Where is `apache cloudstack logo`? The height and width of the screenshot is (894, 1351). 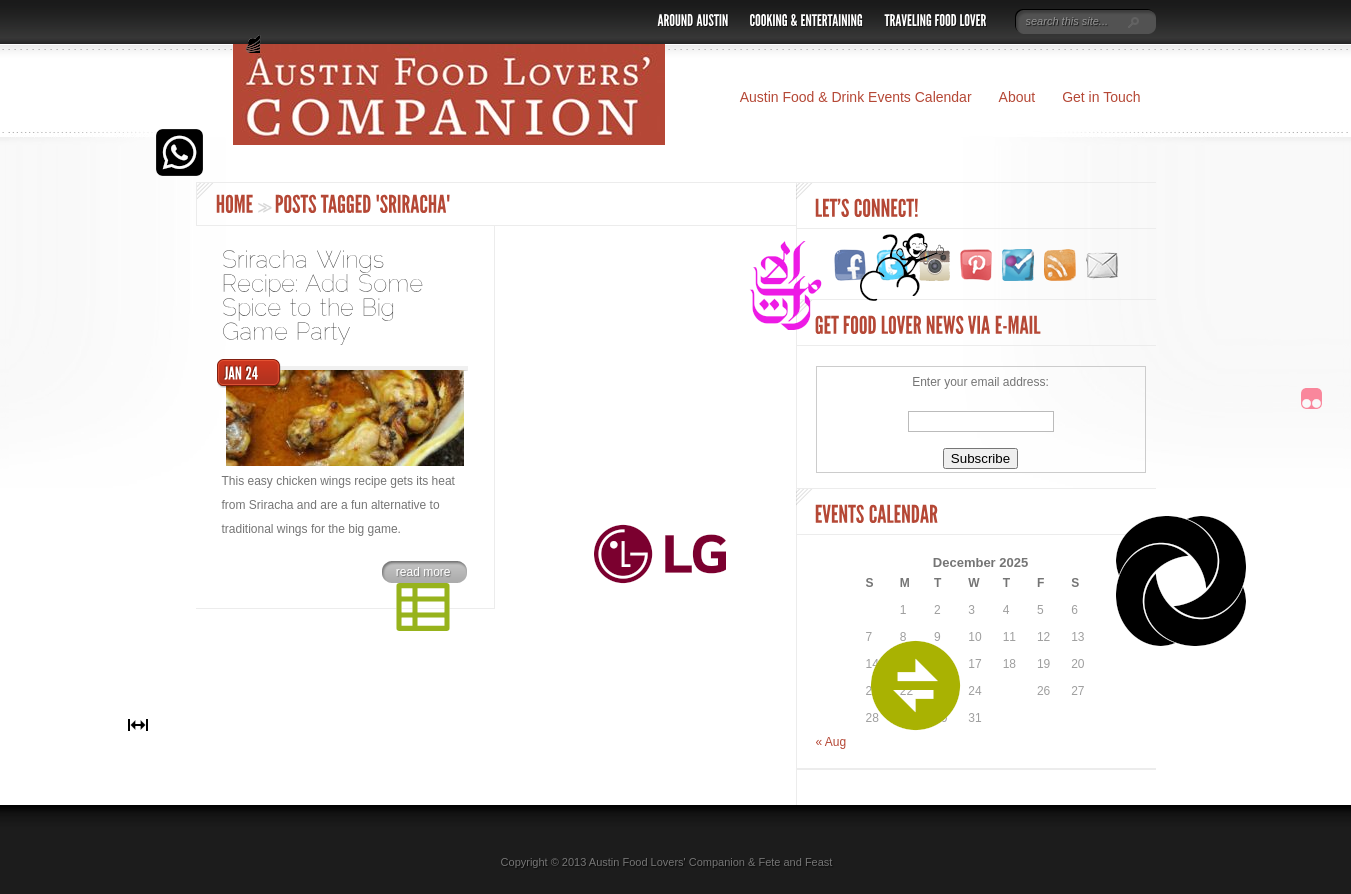
apache cloudstack logo is located at coordinates (902, 267).